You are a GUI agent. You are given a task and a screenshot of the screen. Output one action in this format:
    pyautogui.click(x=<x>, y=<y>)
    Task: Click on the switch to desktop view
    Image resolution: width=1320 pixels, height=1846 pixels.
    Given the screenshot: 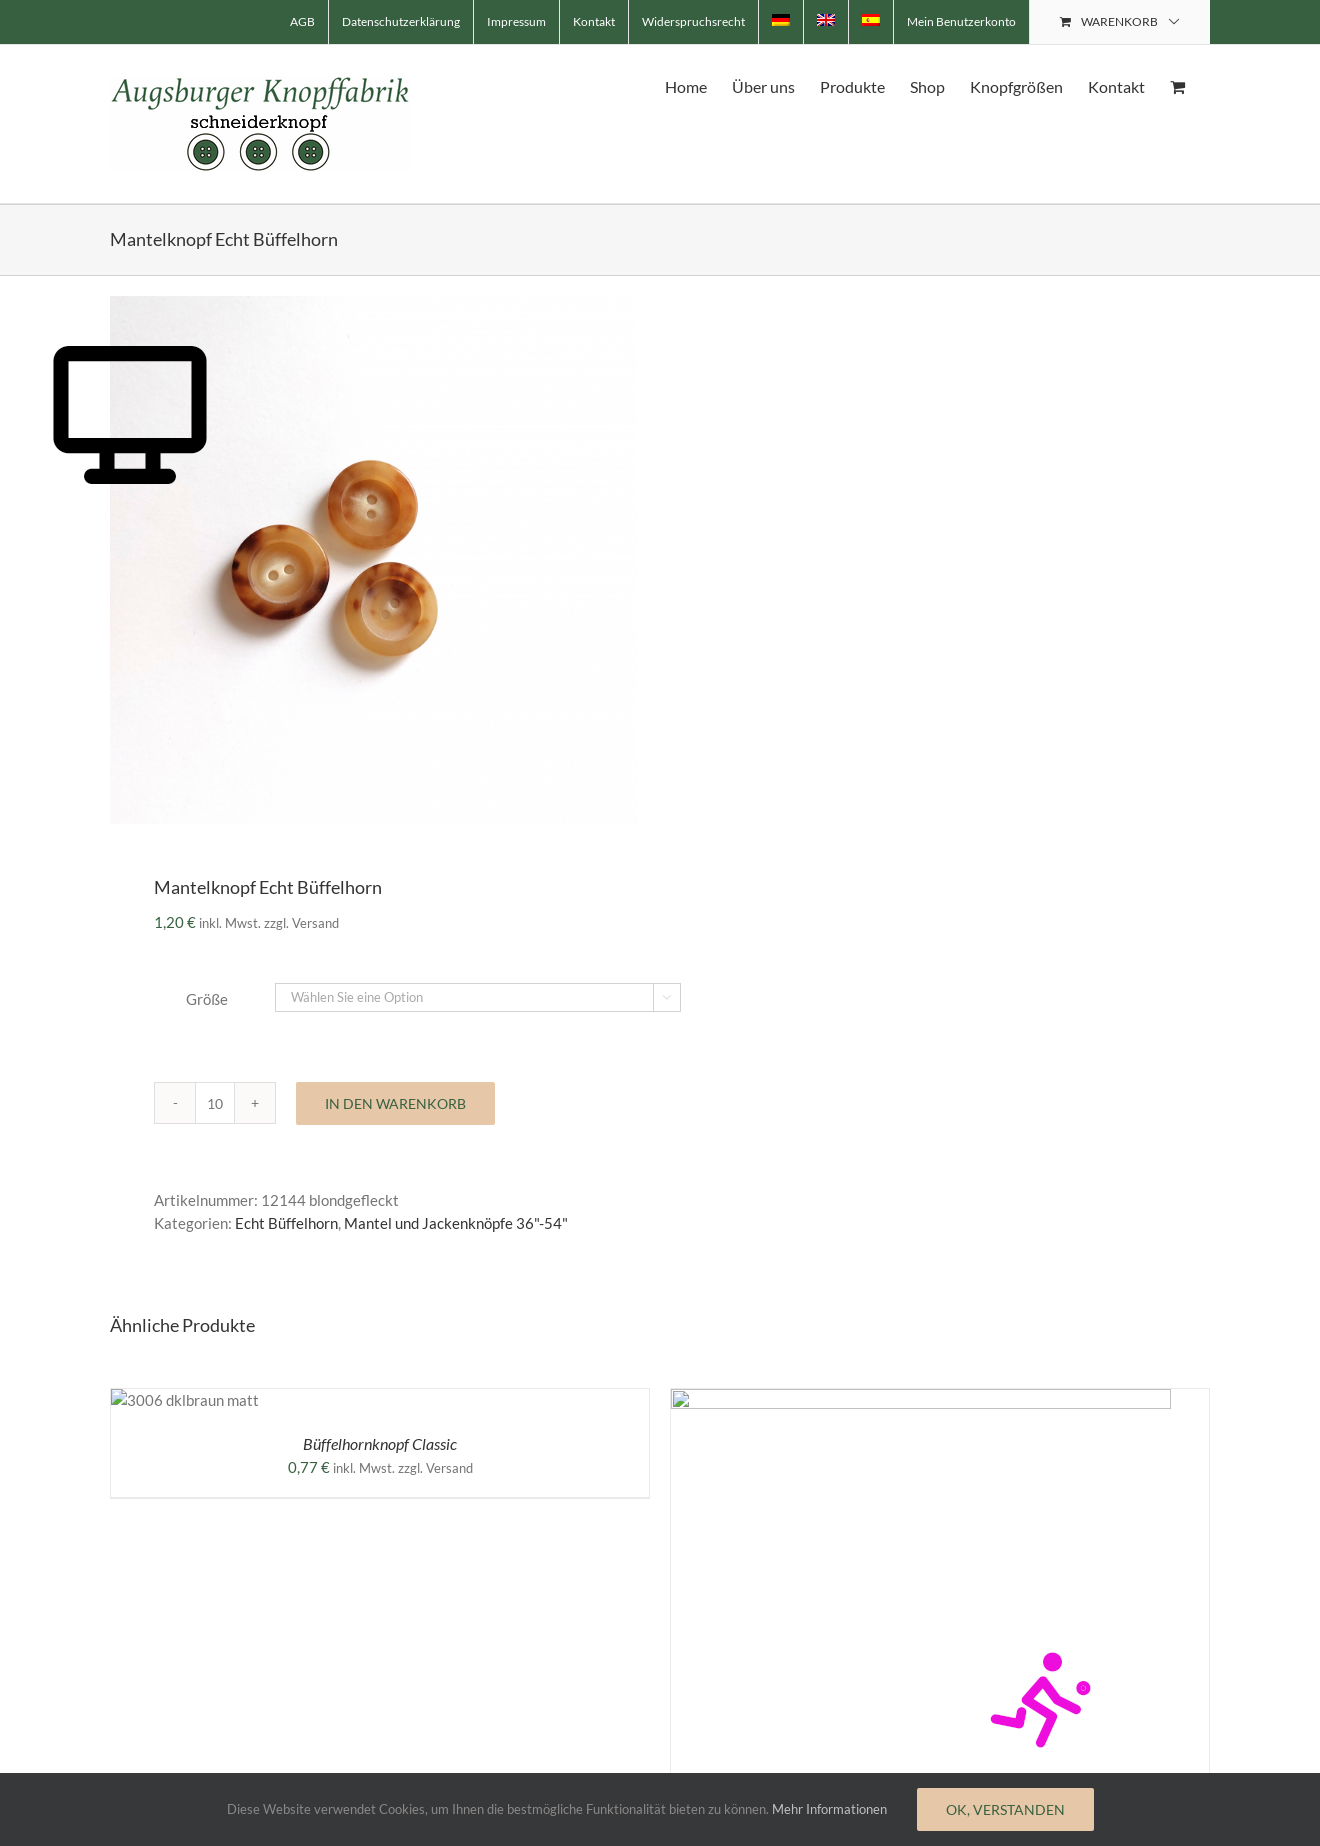 What is the action you would take?
    pyautogui.click(x=130, y=415)
    